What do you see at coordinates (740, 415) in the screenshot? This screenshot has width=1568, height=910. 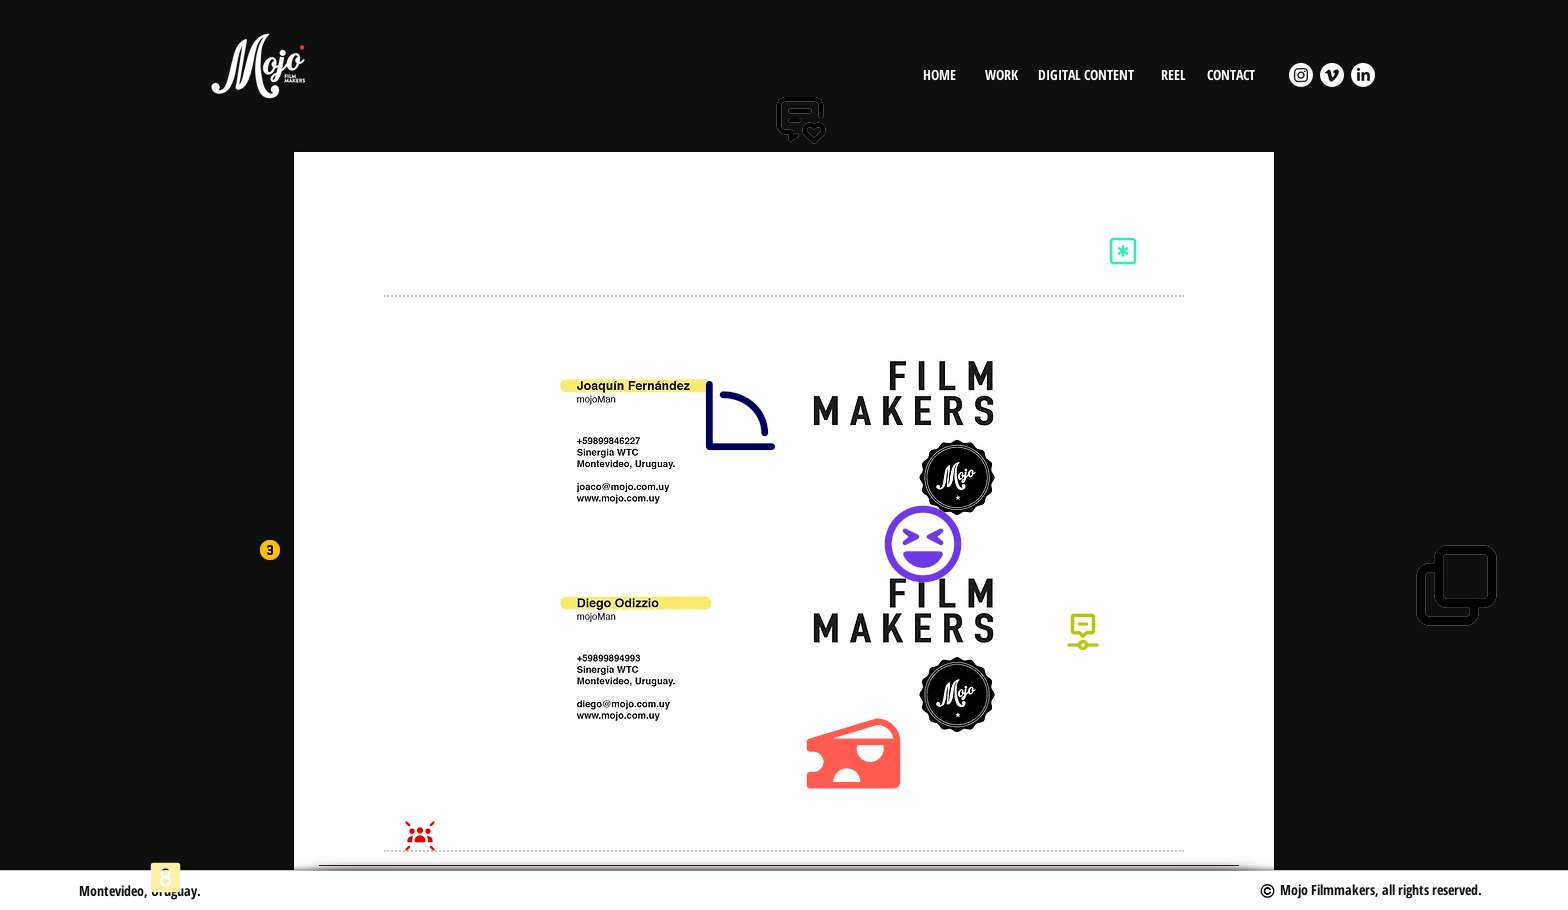 I see `view production possibility frontier chart` at bounding box center [740, 415].